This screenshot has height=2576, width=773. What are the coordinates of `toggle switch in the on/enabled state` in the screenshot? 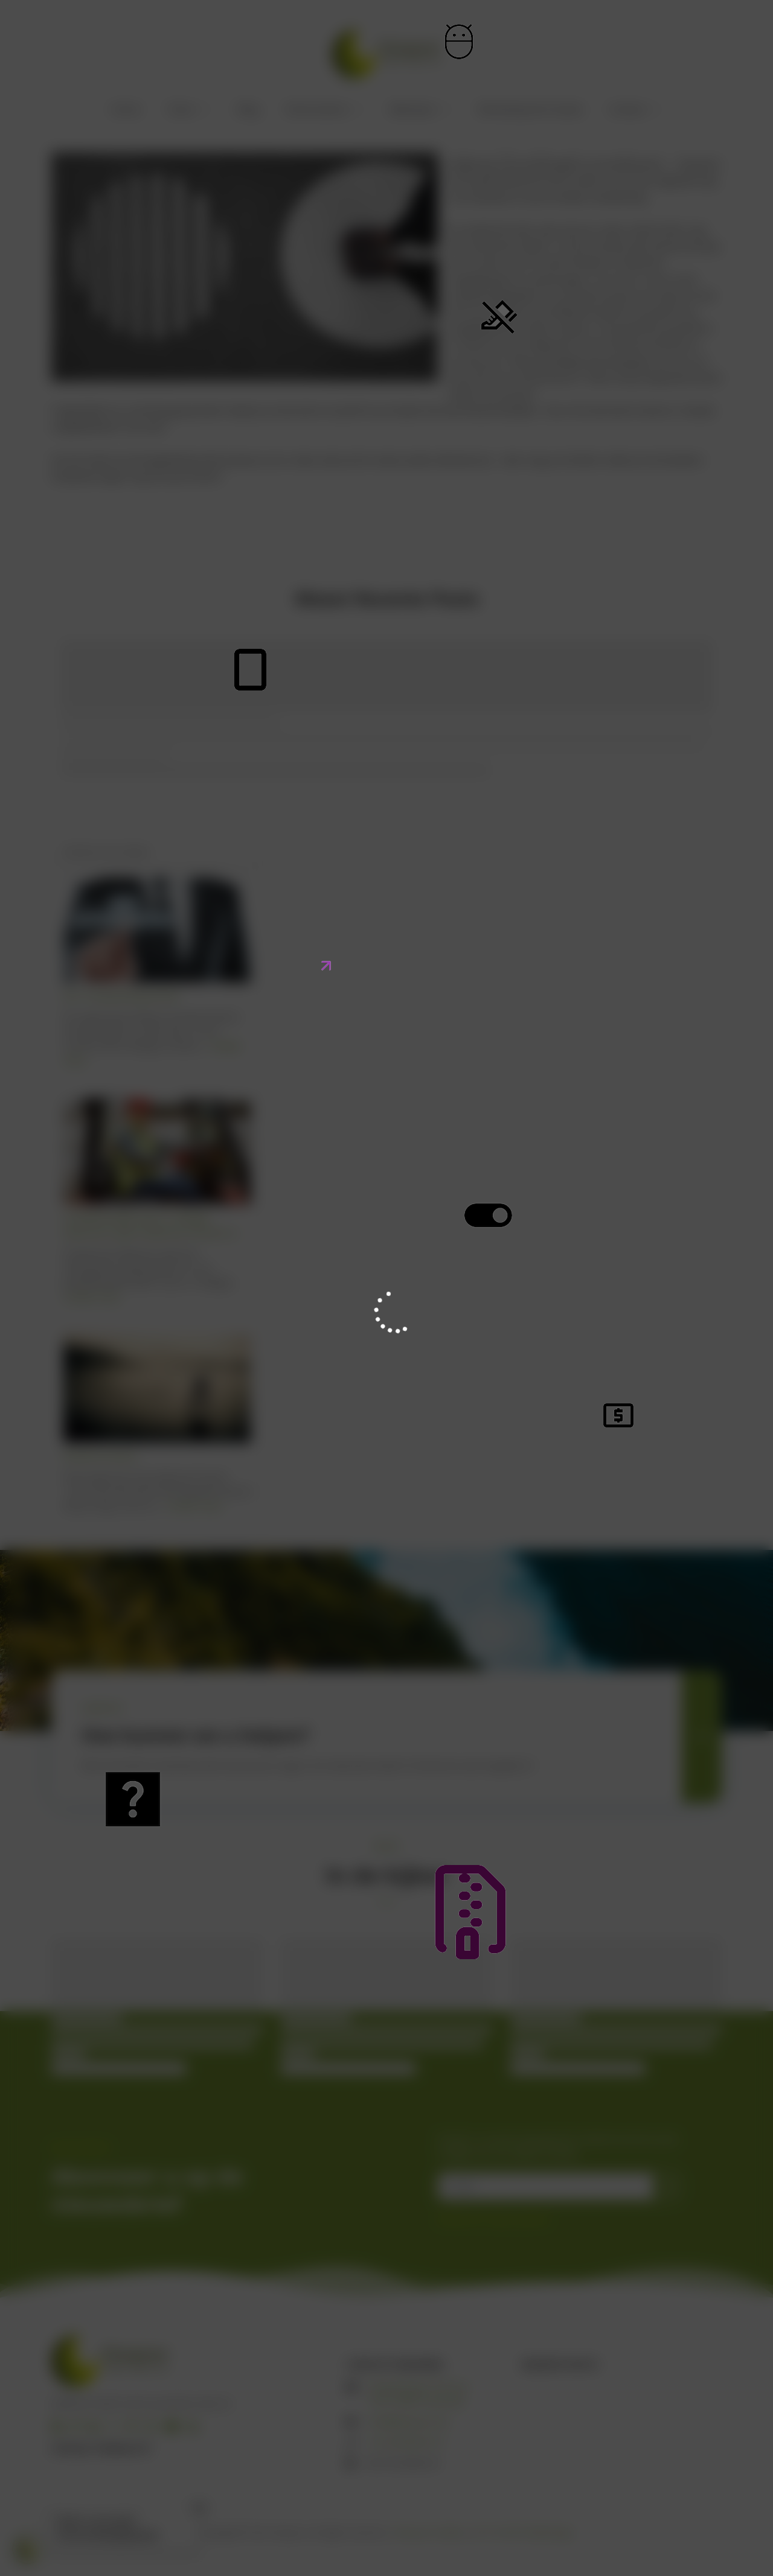 It's located at (488, 1215).